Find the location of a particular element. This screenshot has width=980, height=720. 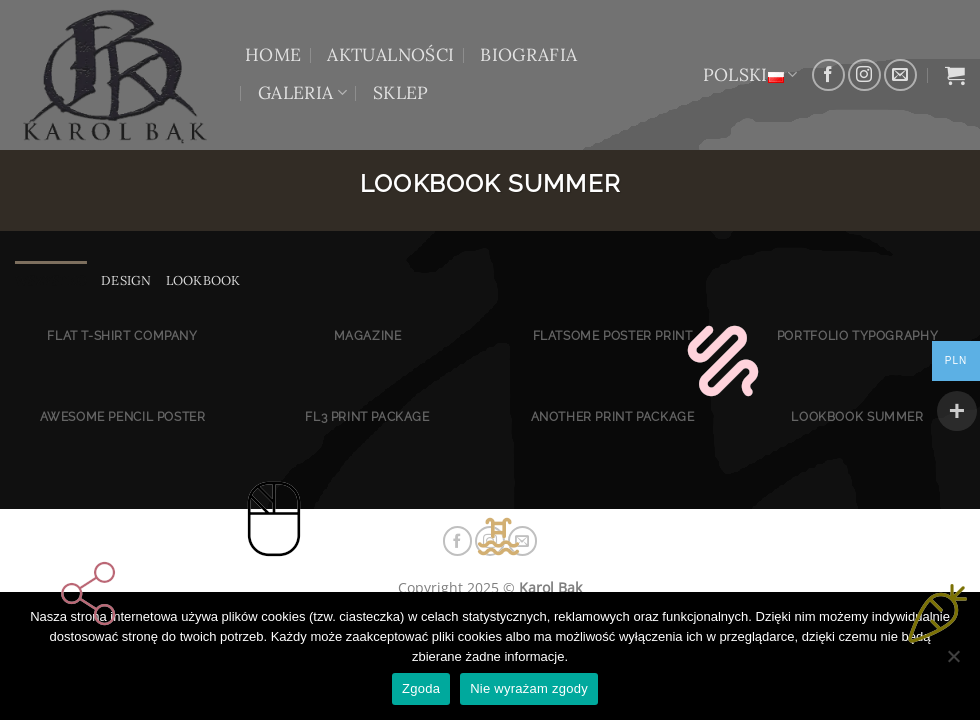

access freehand drawing or sketching tool is located at coordinates (723, 361).